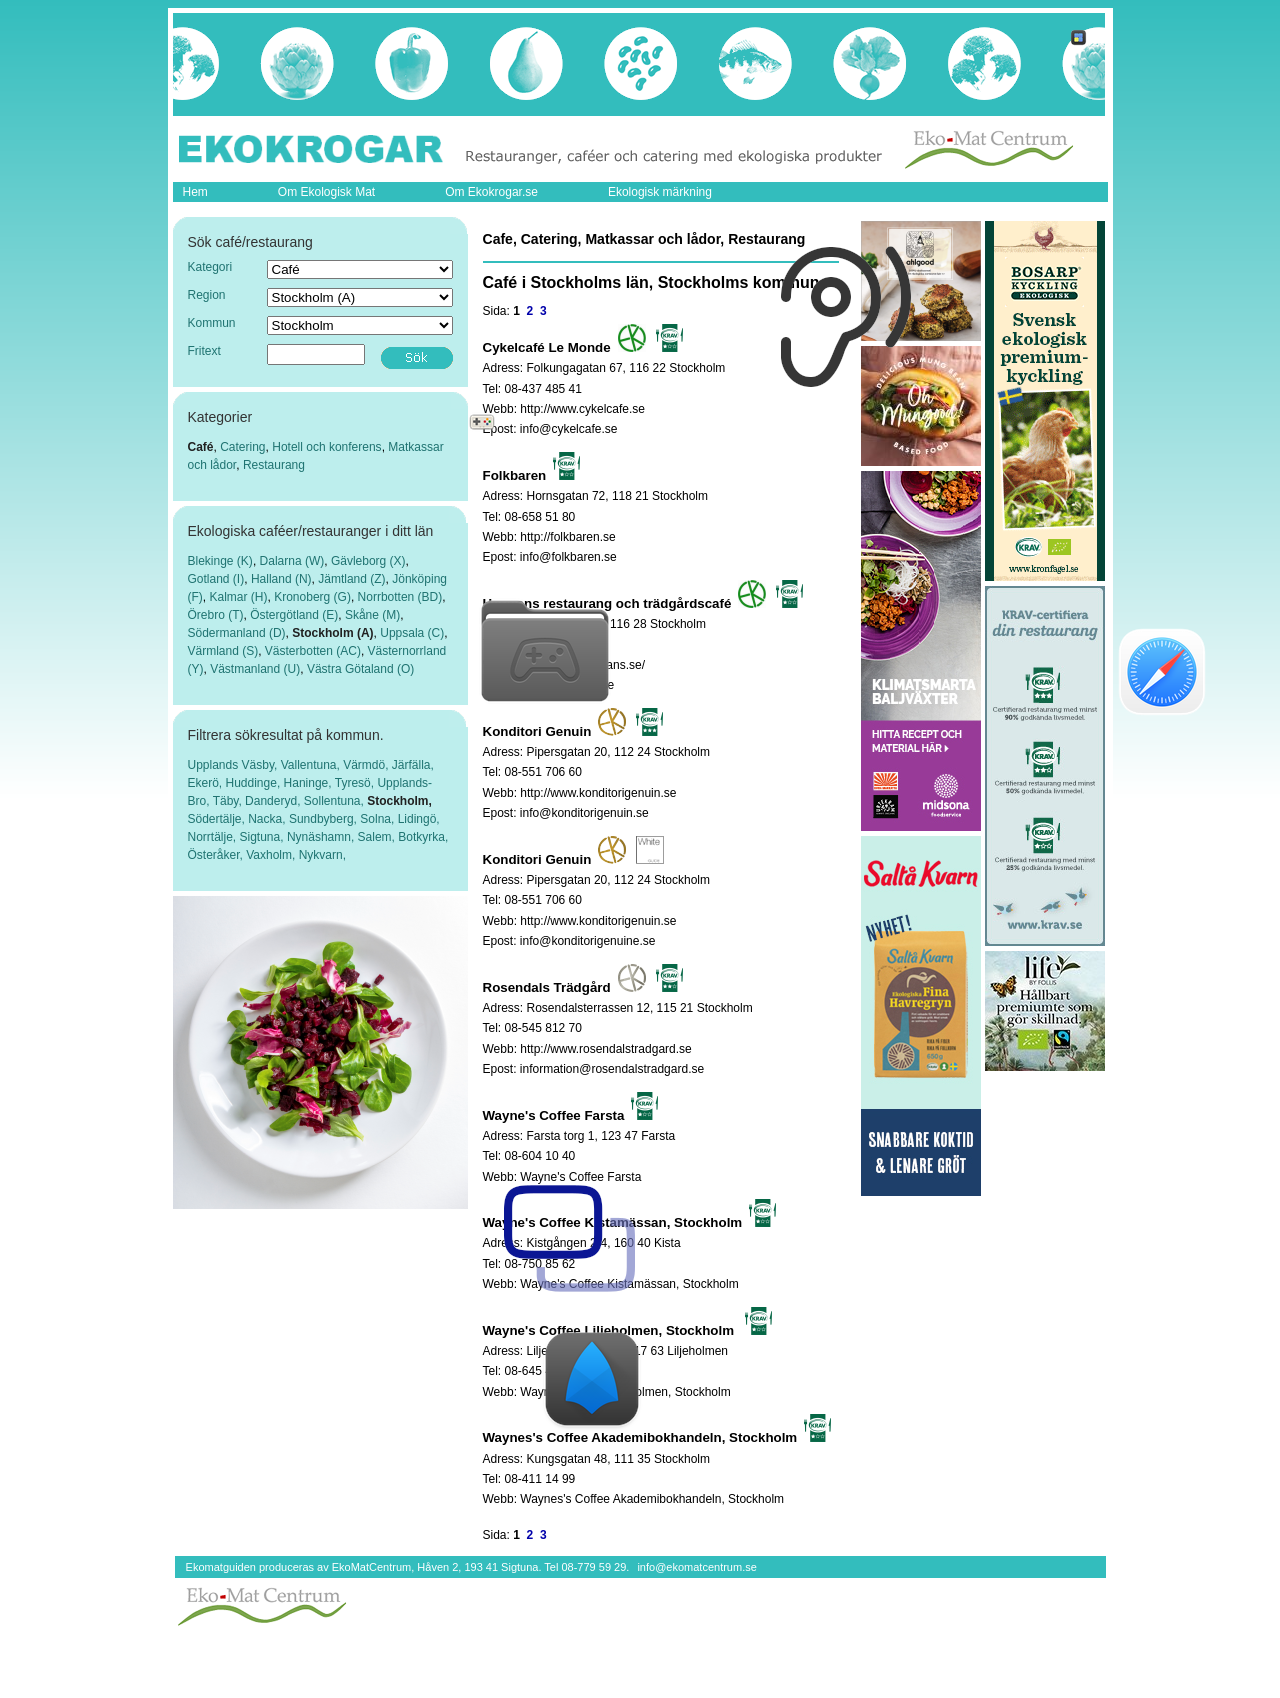 The image size is (1280, 1698). Describe the element at coordinates (569, 1242) in the screenshot. I see `view or manage session properties` at that location.